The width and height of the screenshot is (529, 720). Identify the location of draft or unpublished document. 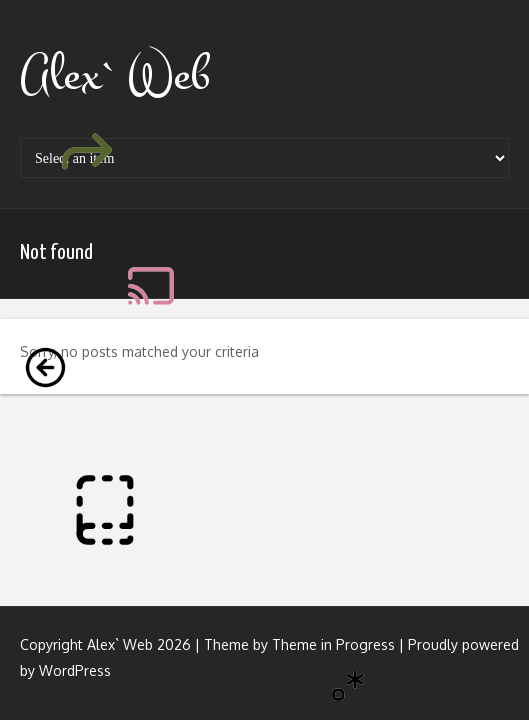
(105, 510).